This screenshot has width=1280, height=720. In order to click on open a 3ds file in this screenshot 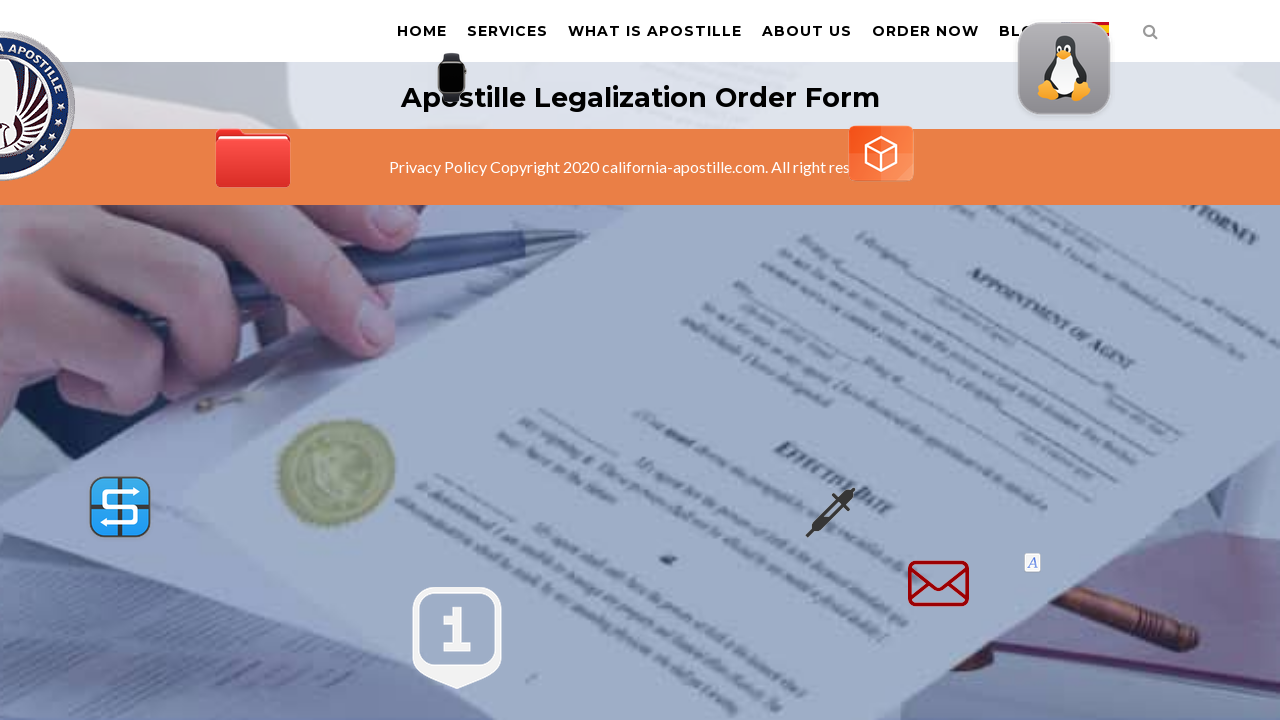, I will do `click(881, 151)`.